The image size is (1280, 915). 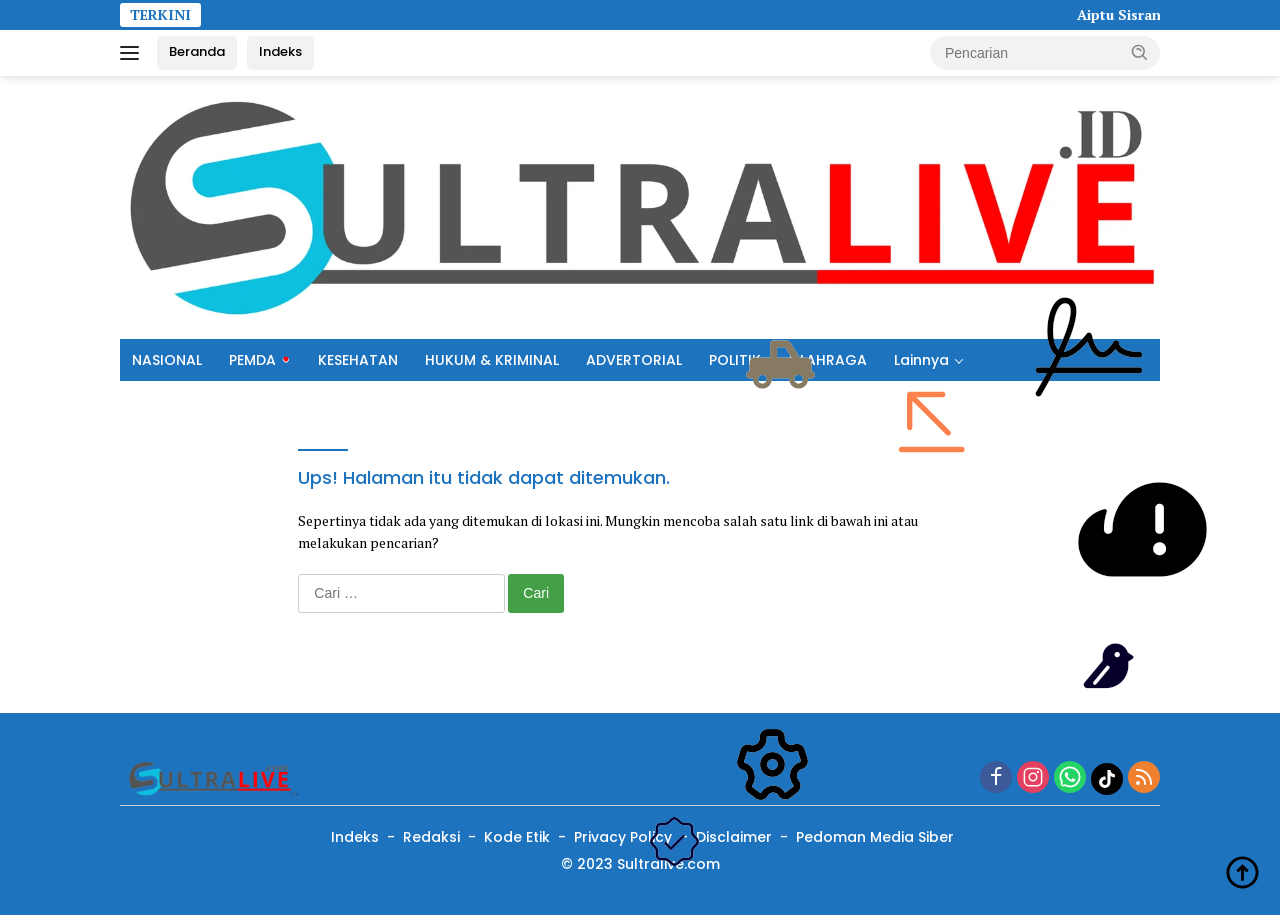 What do you see at coordinates (674, 841) in the screenshot?
I see `indicates verified or authenticated status` at bounding box center [674, 841].